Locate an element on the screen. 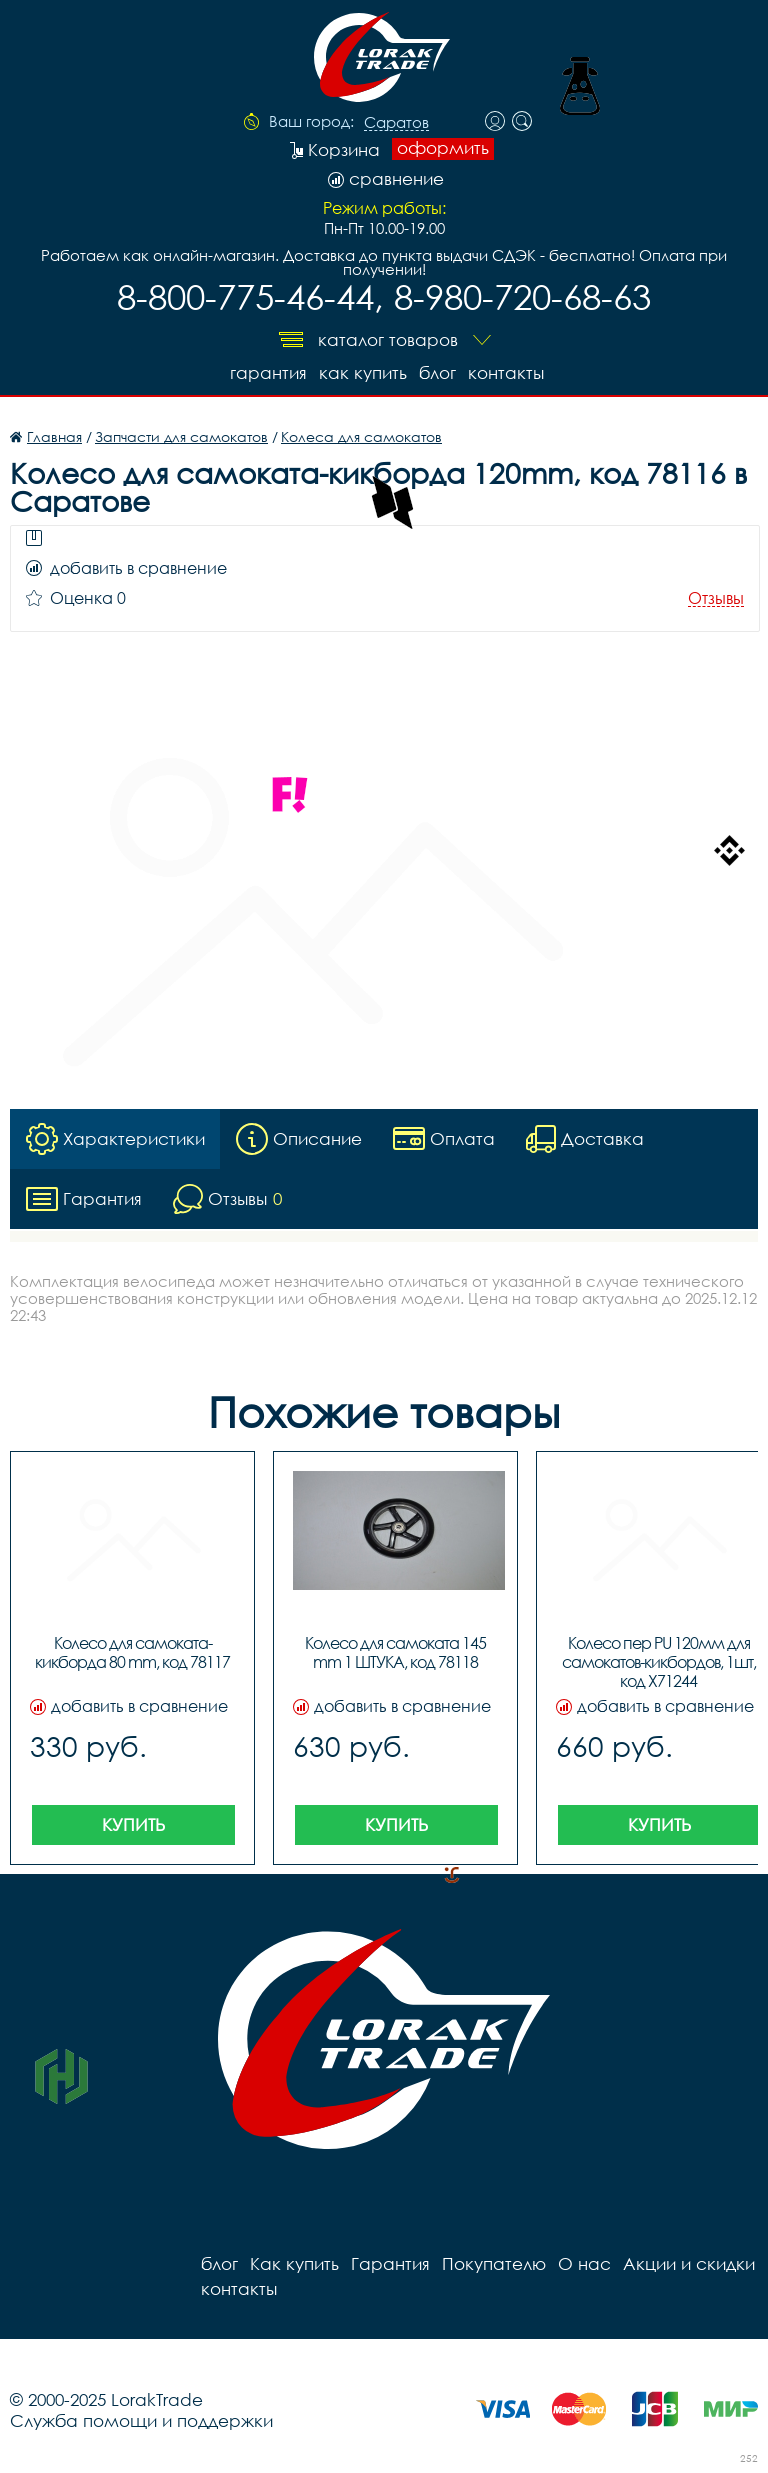  open the Binance cryptocurrency exchange app is located at coordinates (729, 850).